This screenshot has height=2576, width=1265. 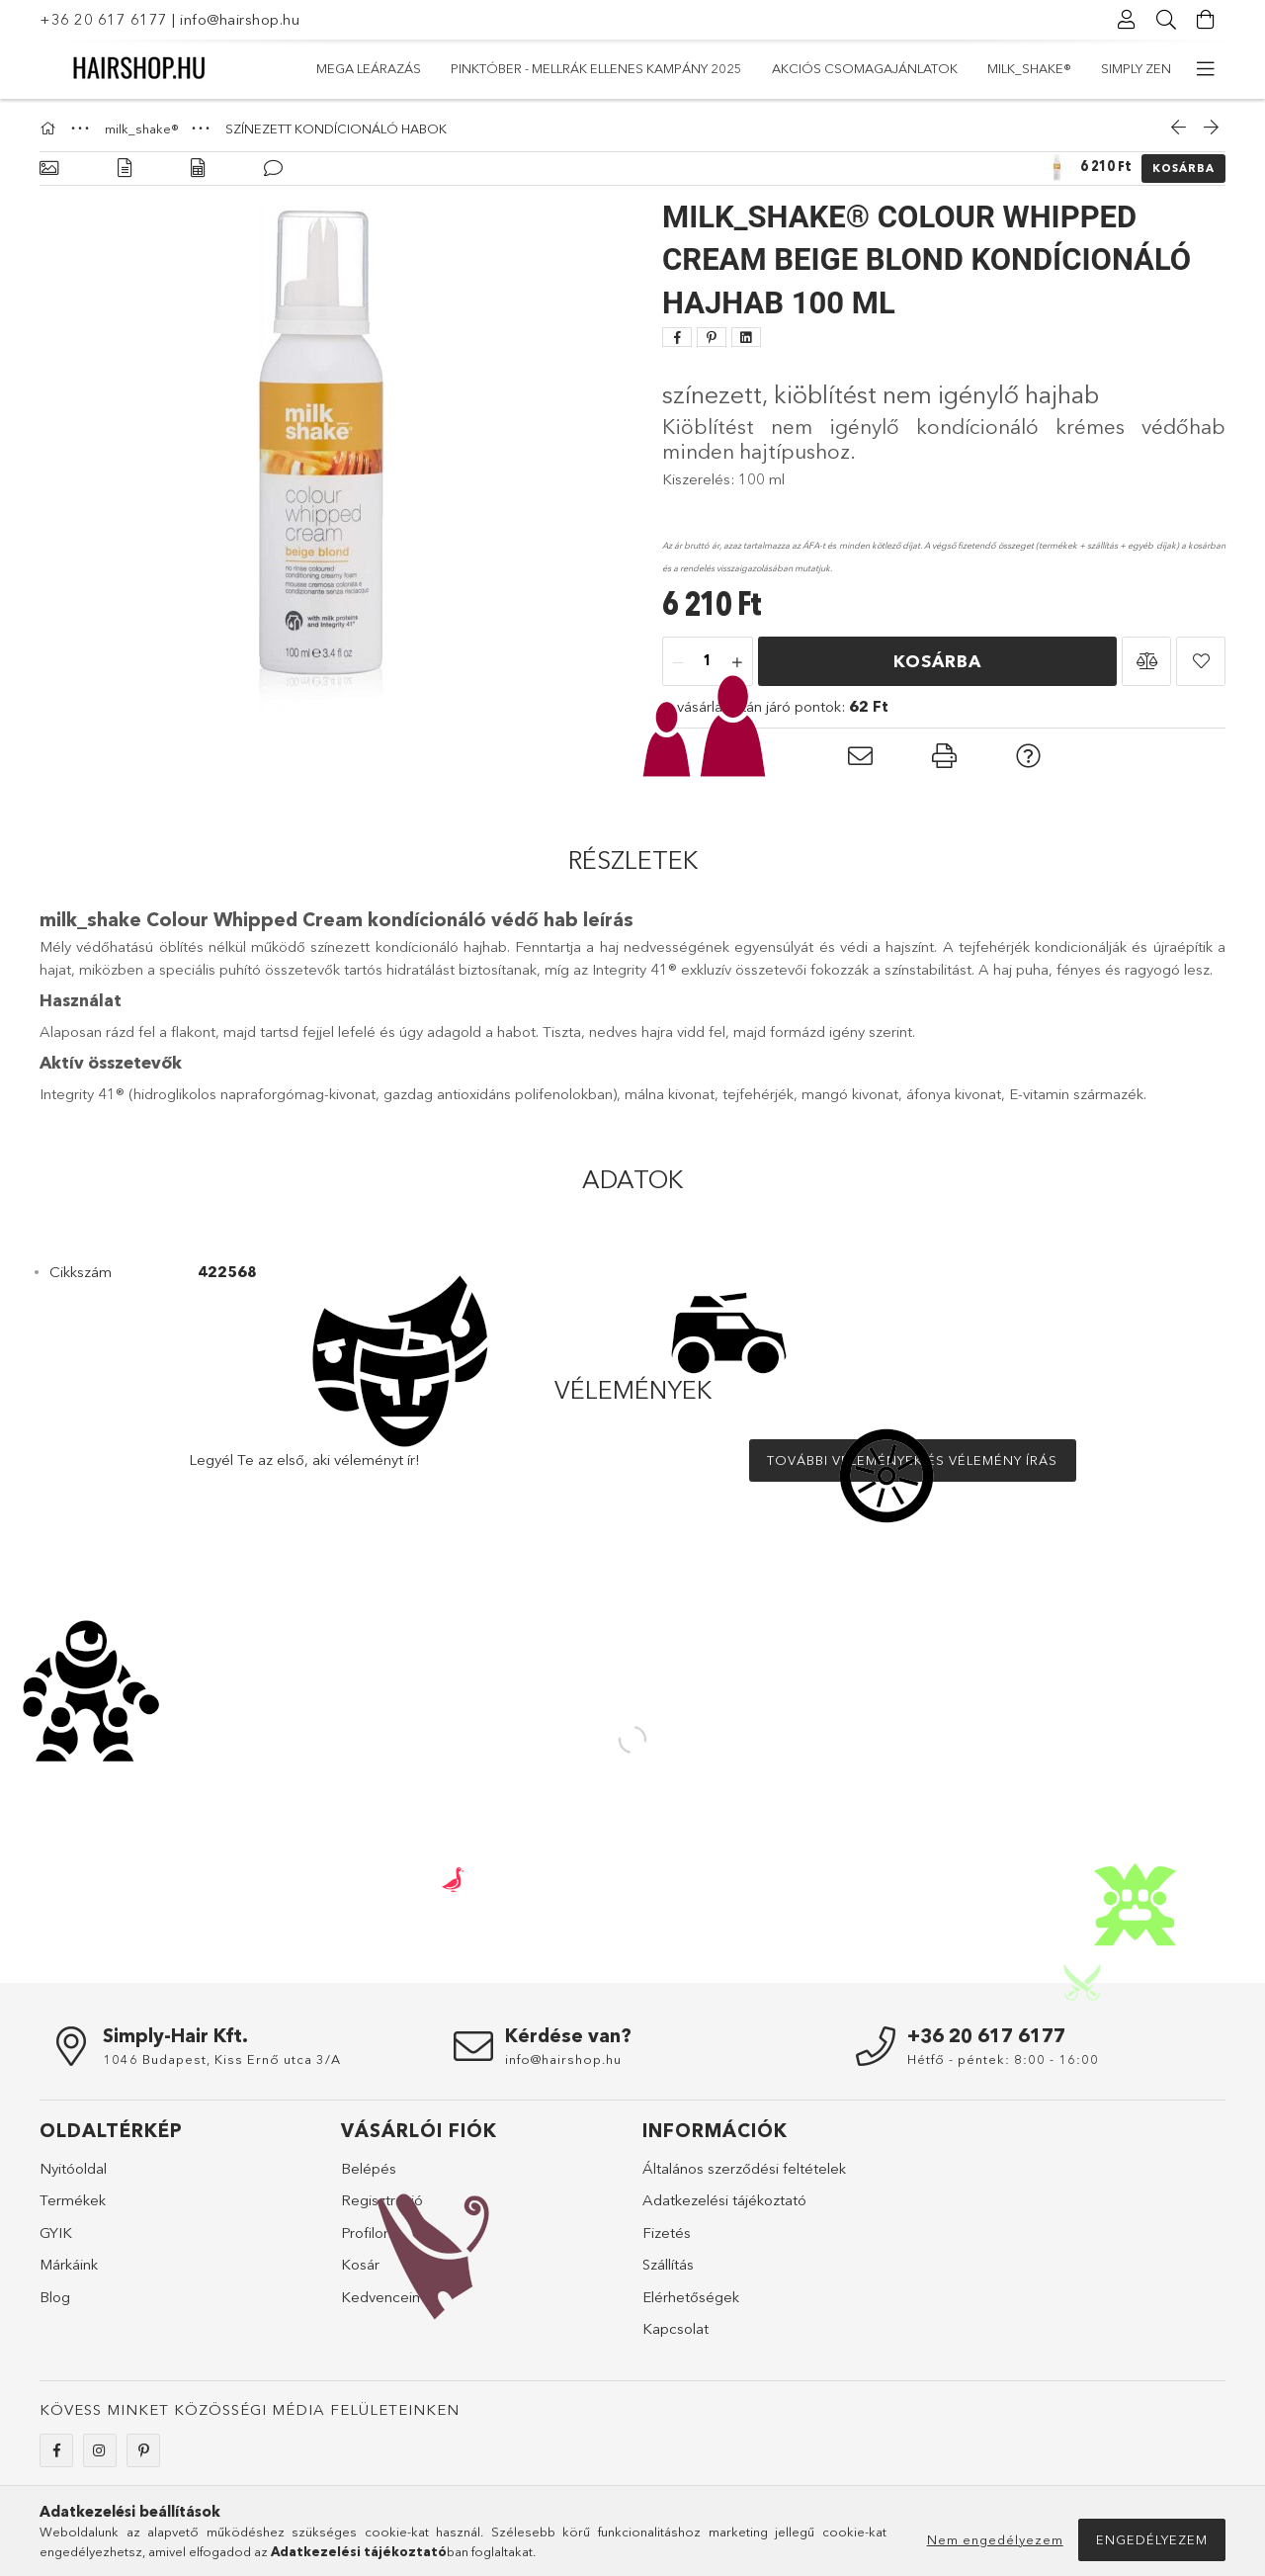 What do you see at coordinates (1135, 1904) in the screenshot?
I see `decorative tribal or aztec-style game badge` at bounding box center [1135, 1904].